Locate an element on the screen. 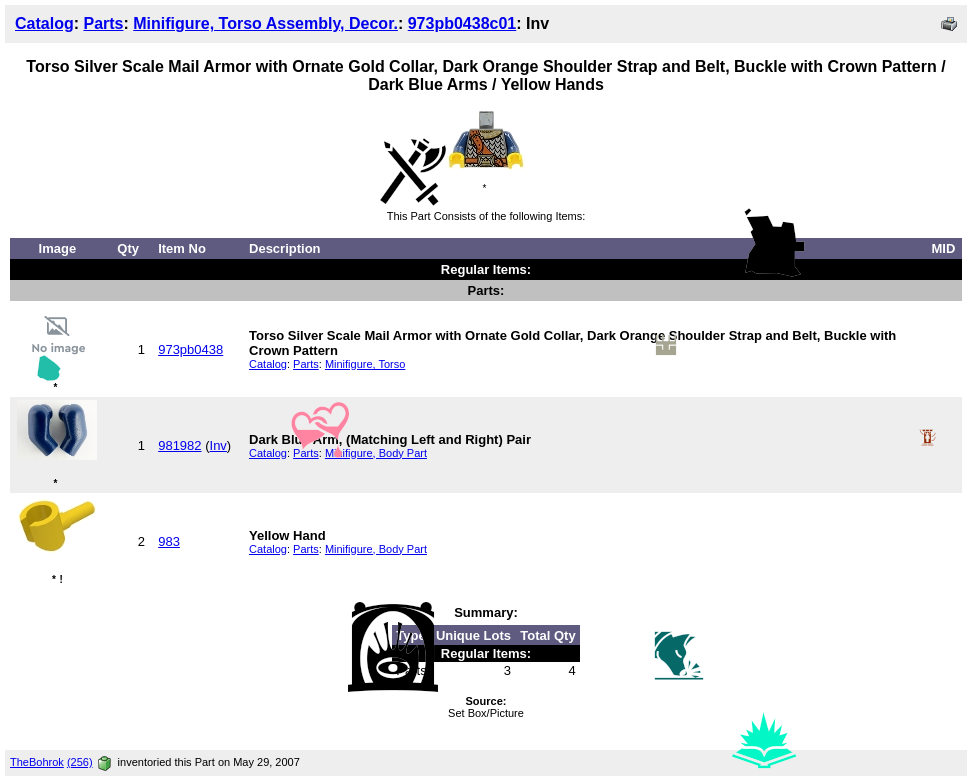 The height and width of the screenshot is (781, 972). select Angola as your country or region is located at coordinates (774, 242).